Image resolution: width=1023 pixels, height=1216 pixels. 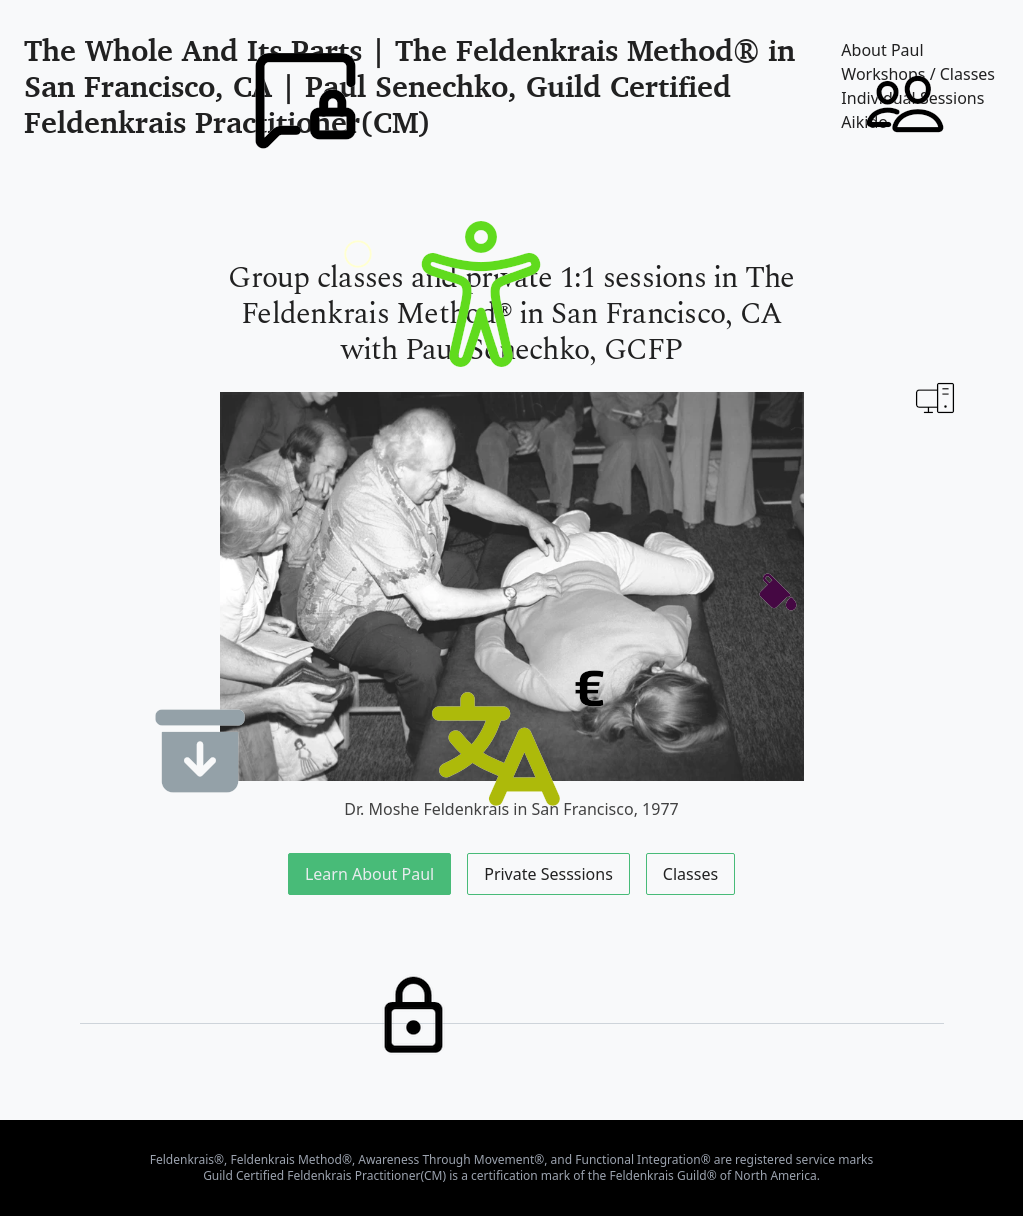 What do you see at coordinates (905, 104) in the screenshot?
I see `view contacts or friends list` at bounding box center [905, 104].